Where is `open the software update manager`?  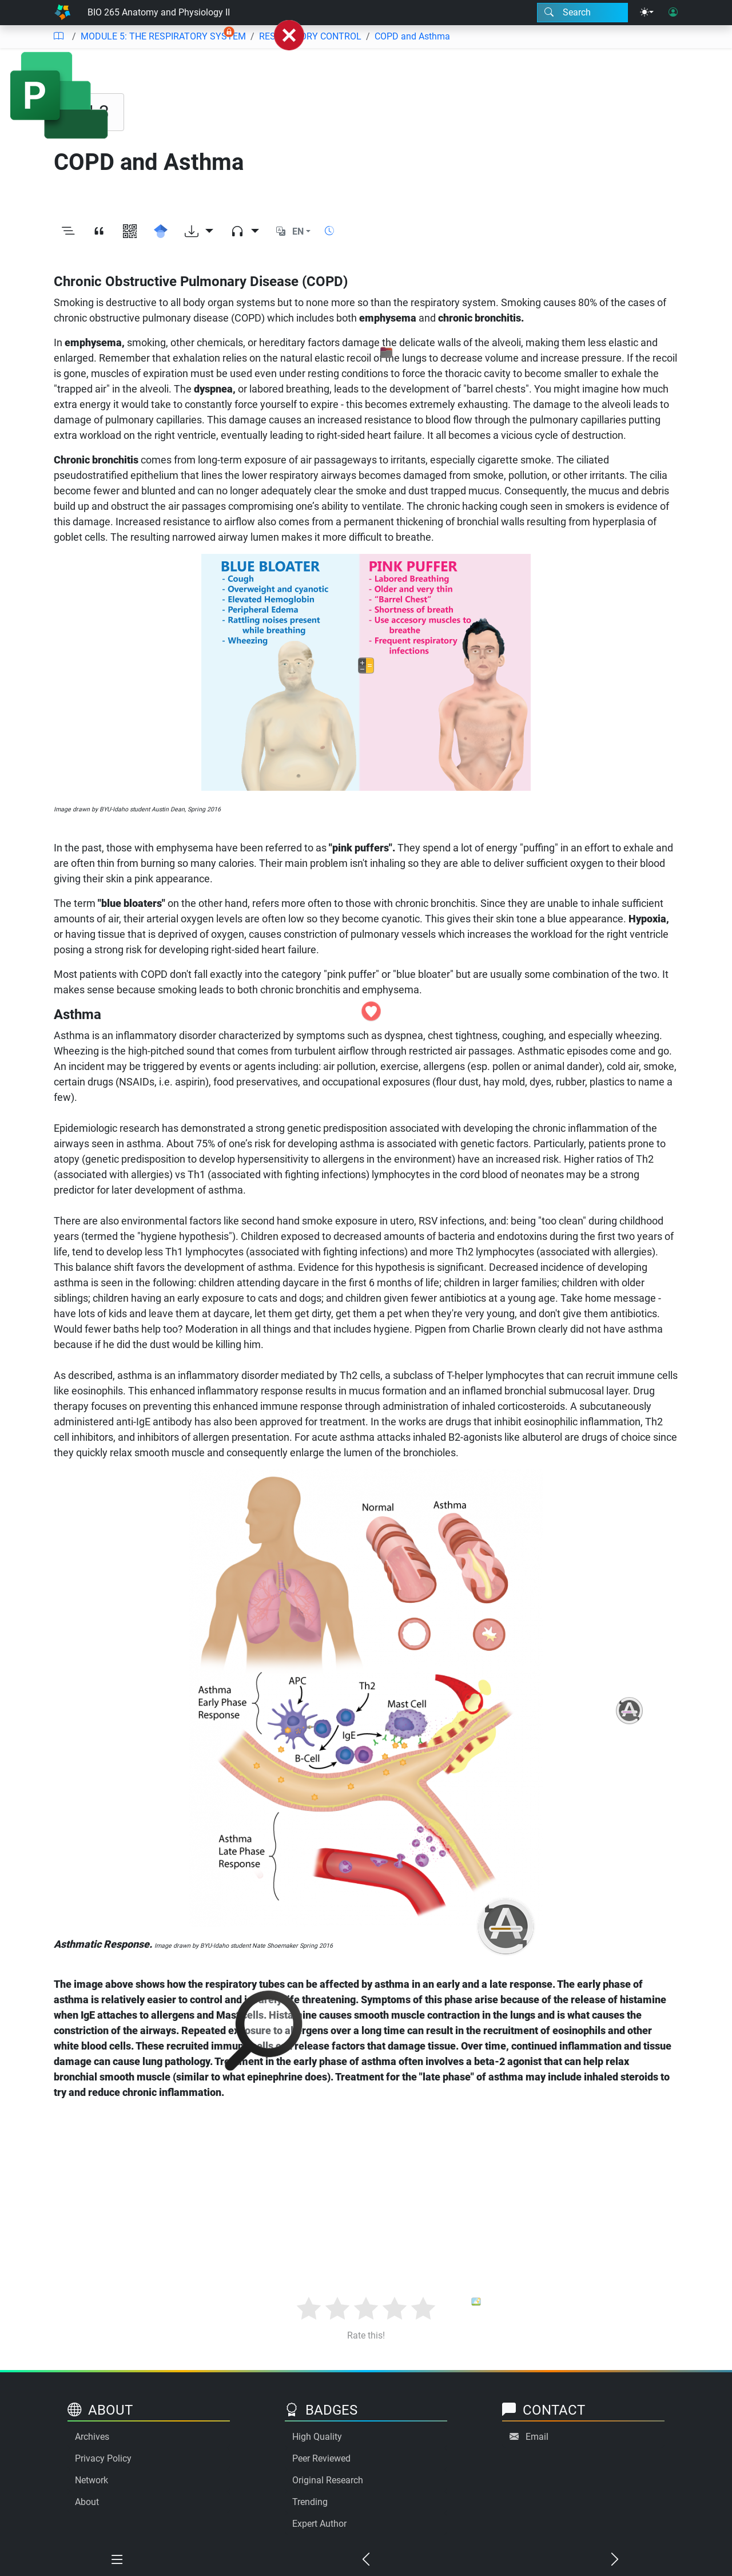
open the software update manager is located at coordinates (629, 1710).